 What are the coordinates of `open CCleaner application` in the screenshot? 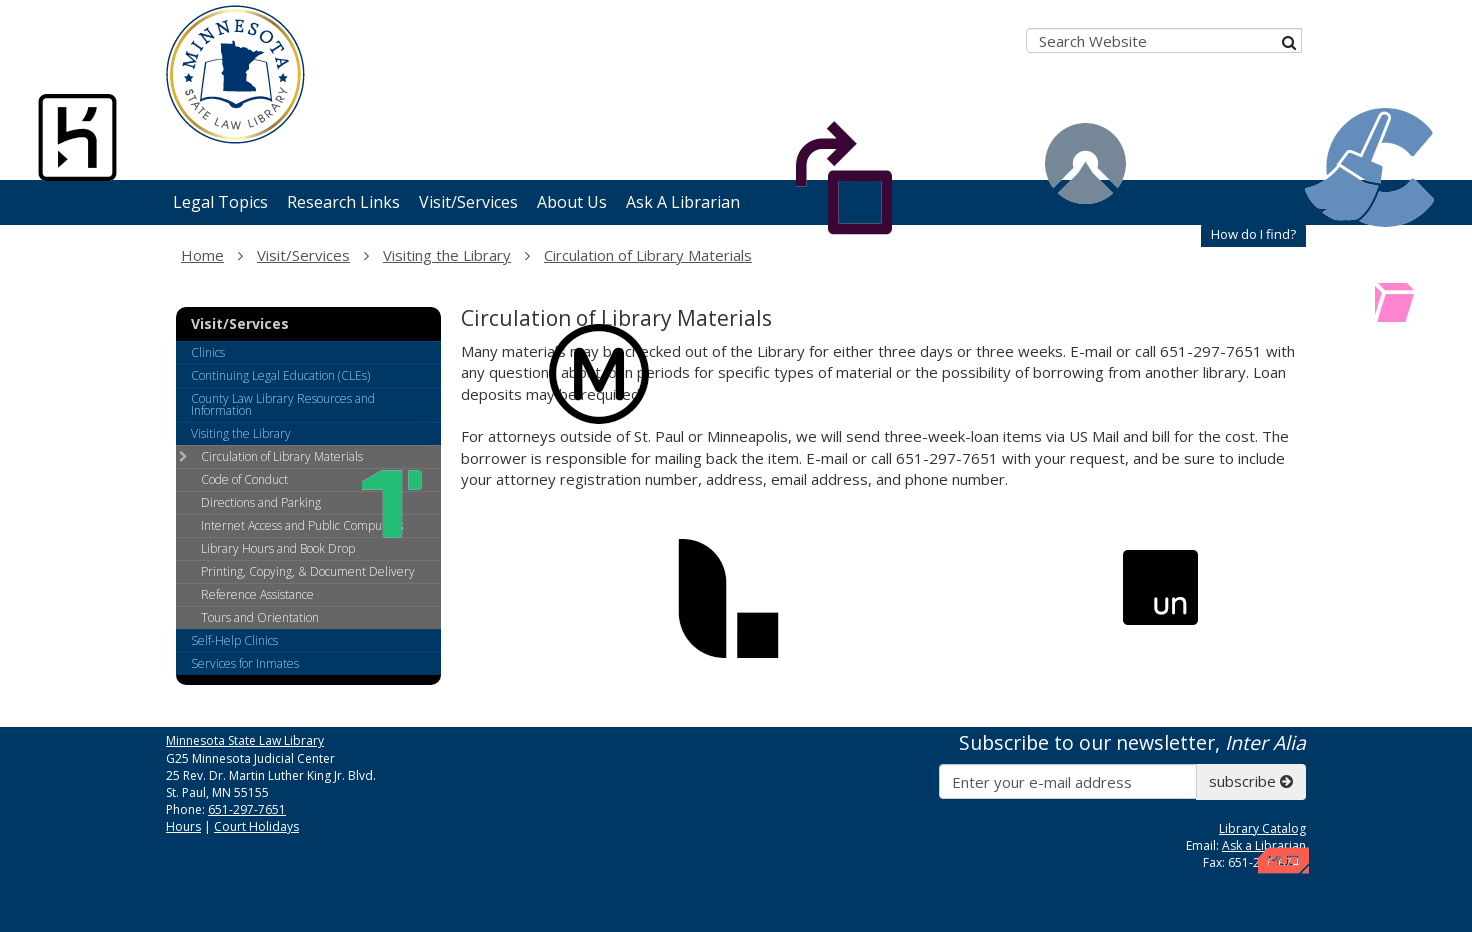 It's located at (1369, 167).